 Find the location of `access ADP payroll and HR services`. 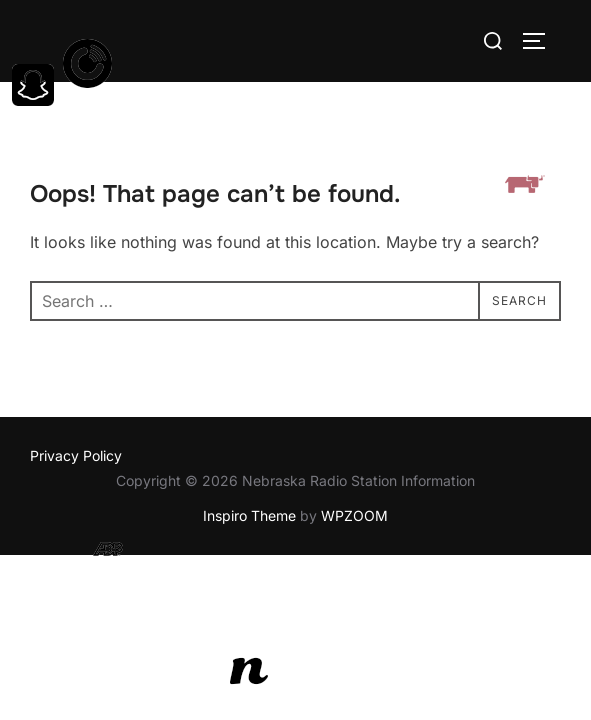

access ADP payroll and HR services is located at coordinates (108, 549).